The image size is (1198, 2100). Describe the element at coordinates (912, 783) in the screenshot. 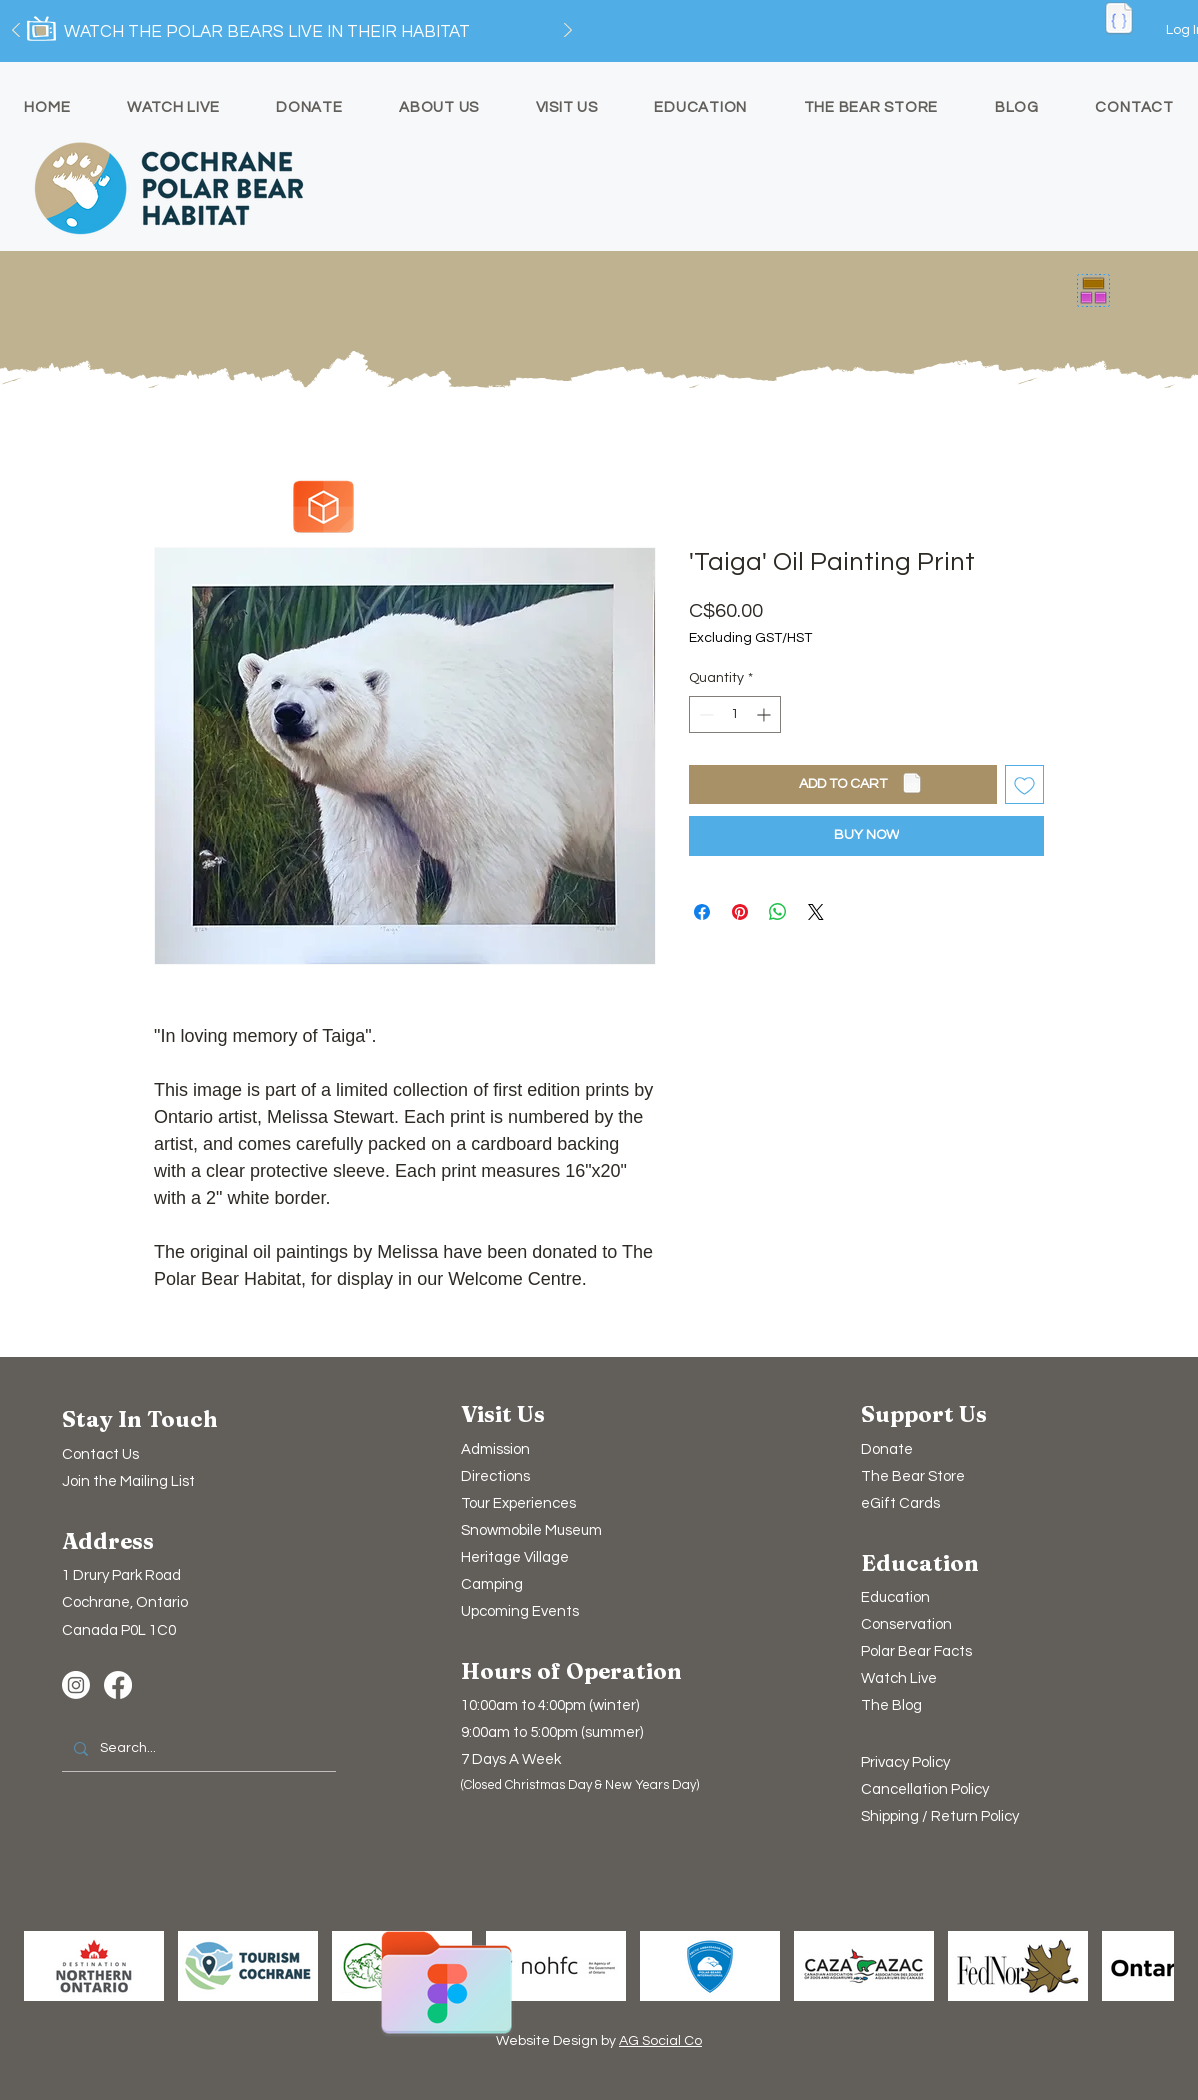

I see `indicates an empty or zero-byte file` at that location.